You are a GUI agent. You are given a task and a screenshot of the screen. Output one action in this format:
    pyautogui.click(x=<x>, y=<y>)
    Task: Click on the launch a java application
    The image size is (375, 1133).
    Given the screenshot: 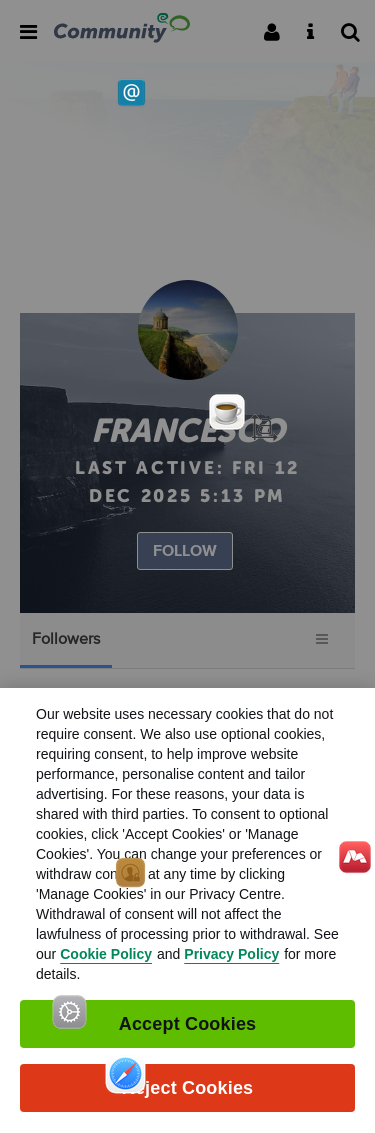 What is the action you would take?
    pyautogui.click(x=227, y=412)
    